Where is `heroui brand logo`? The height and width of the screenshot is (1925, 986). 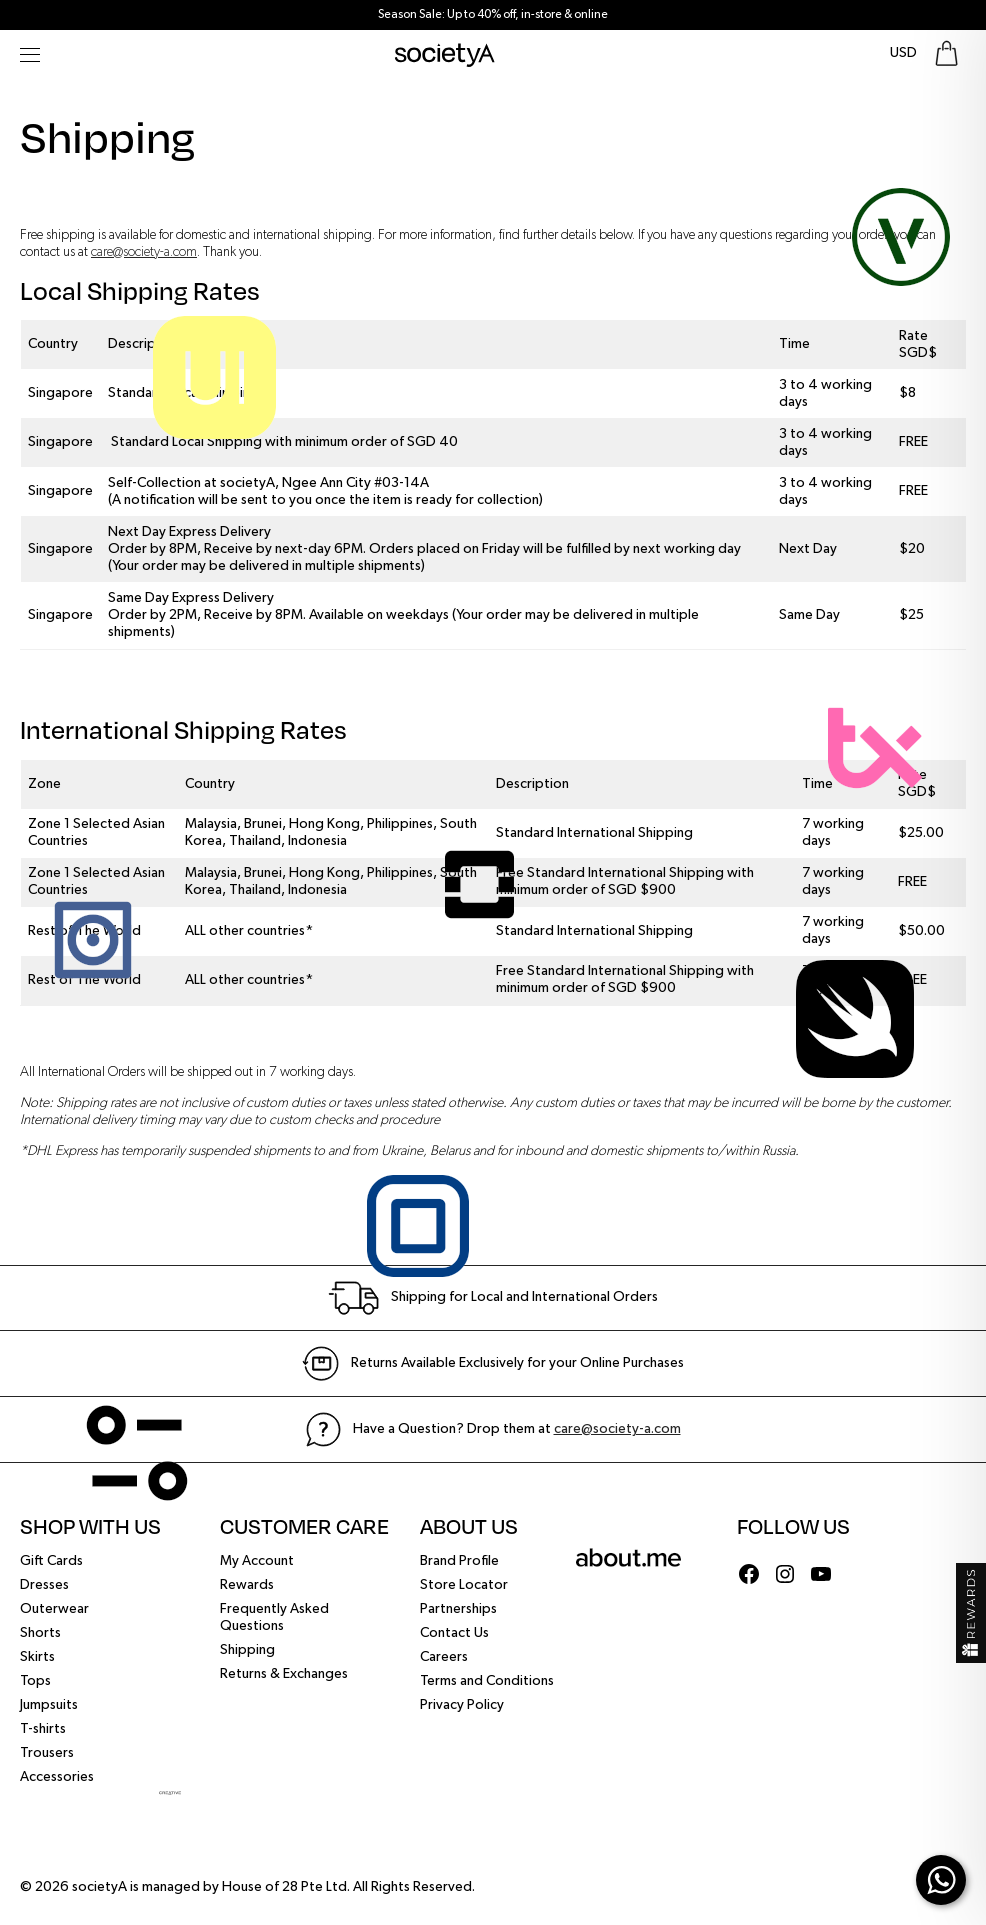 heroui brand logo is located at coordinates (214, 377).